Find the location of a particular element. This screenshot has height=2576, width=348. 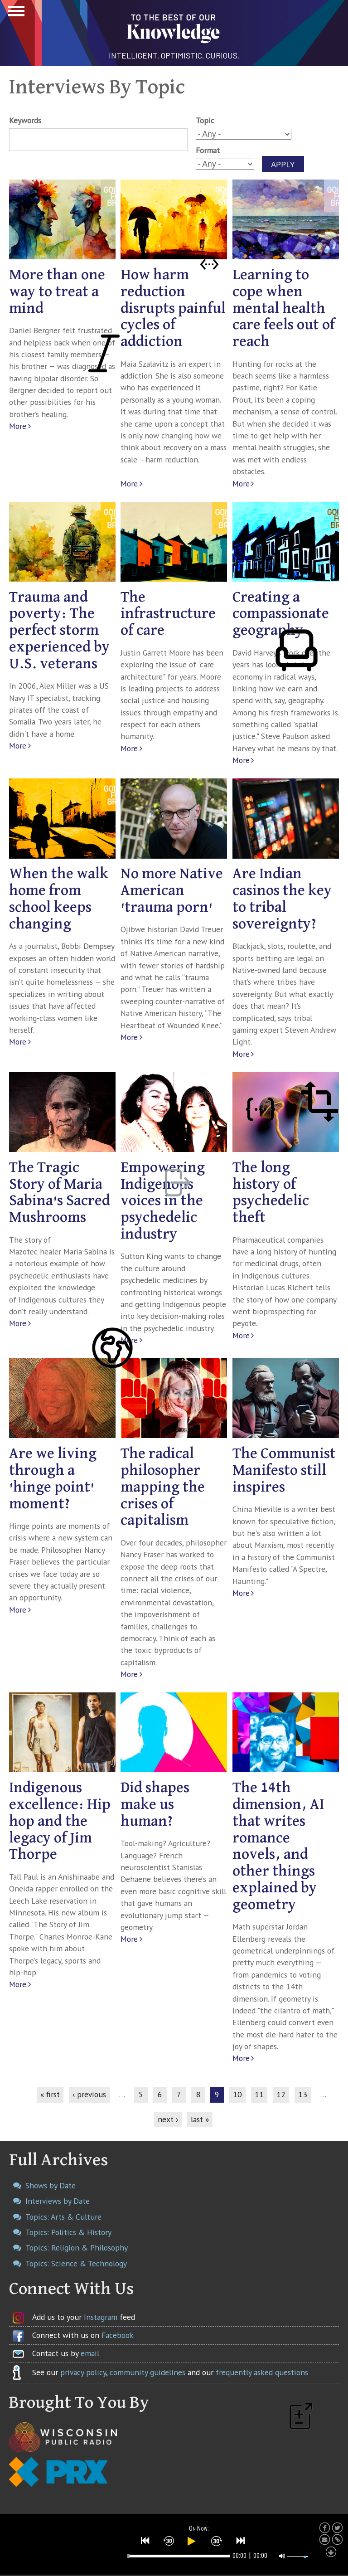

access ethernet or wired network settings is located at coordinates (209, 264).